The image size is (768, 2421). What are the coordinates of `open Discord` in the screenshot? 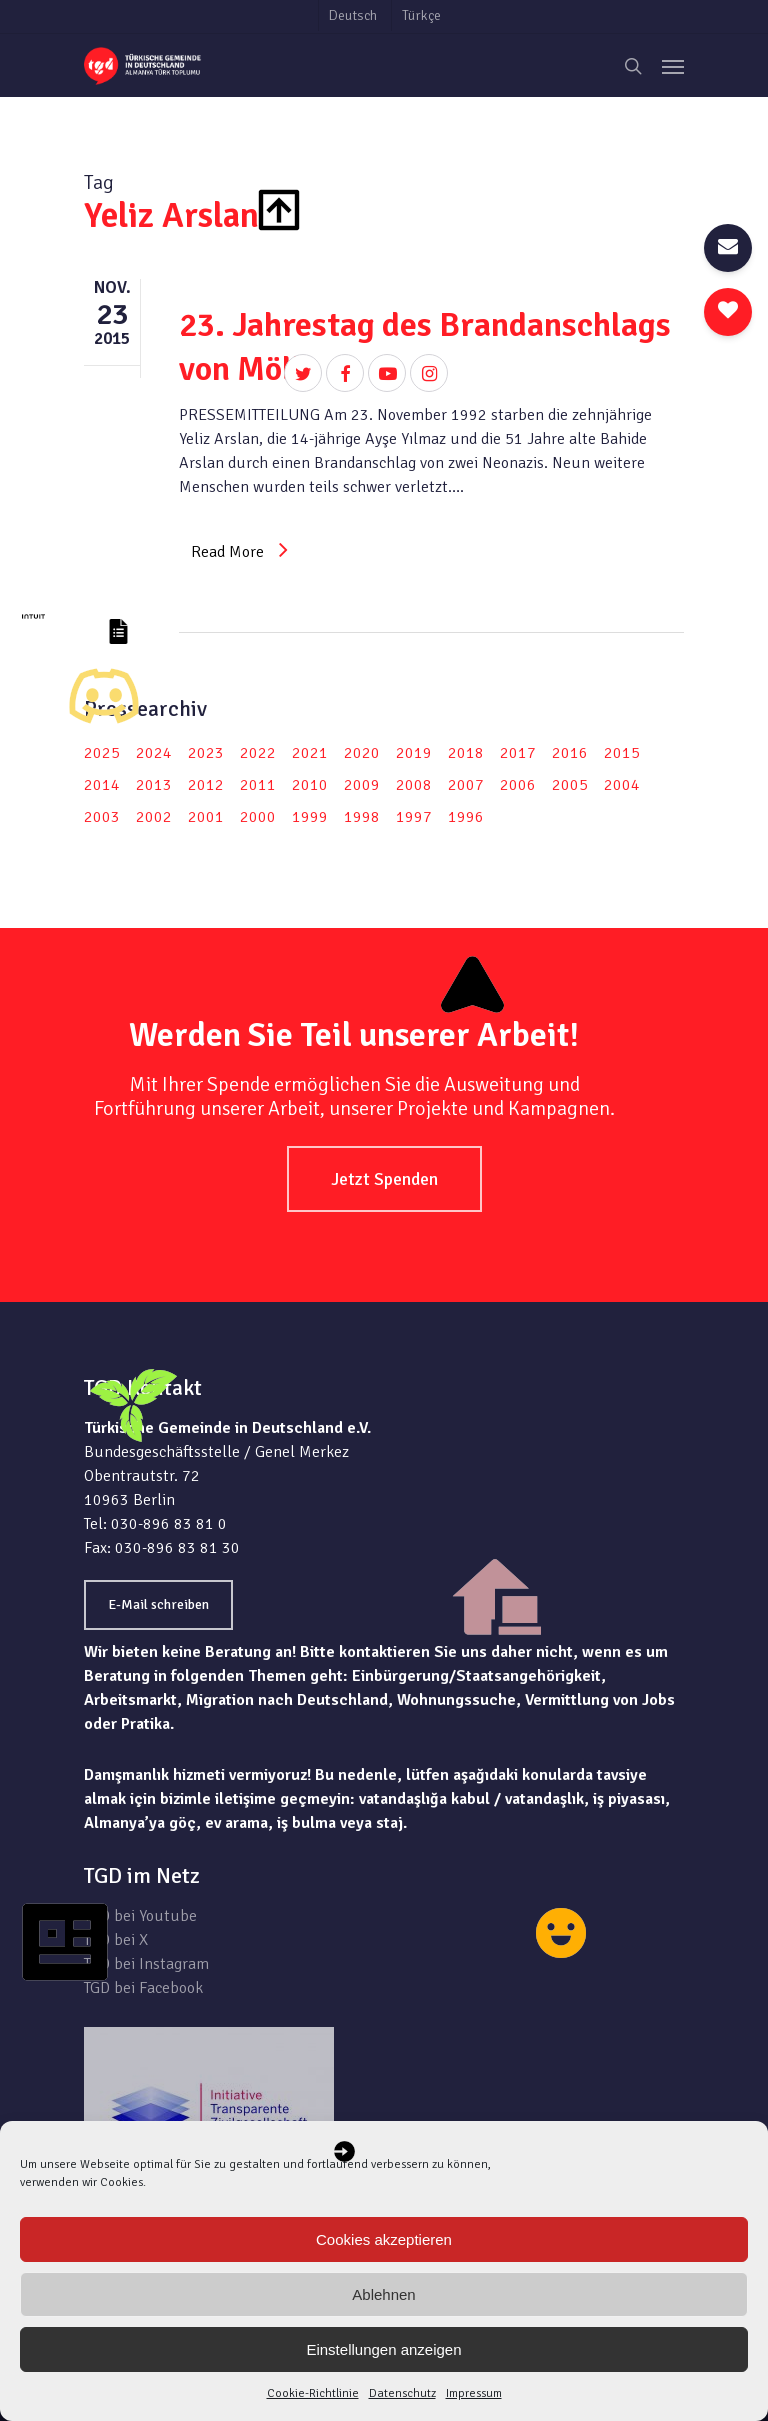 It's located at (104, 696).